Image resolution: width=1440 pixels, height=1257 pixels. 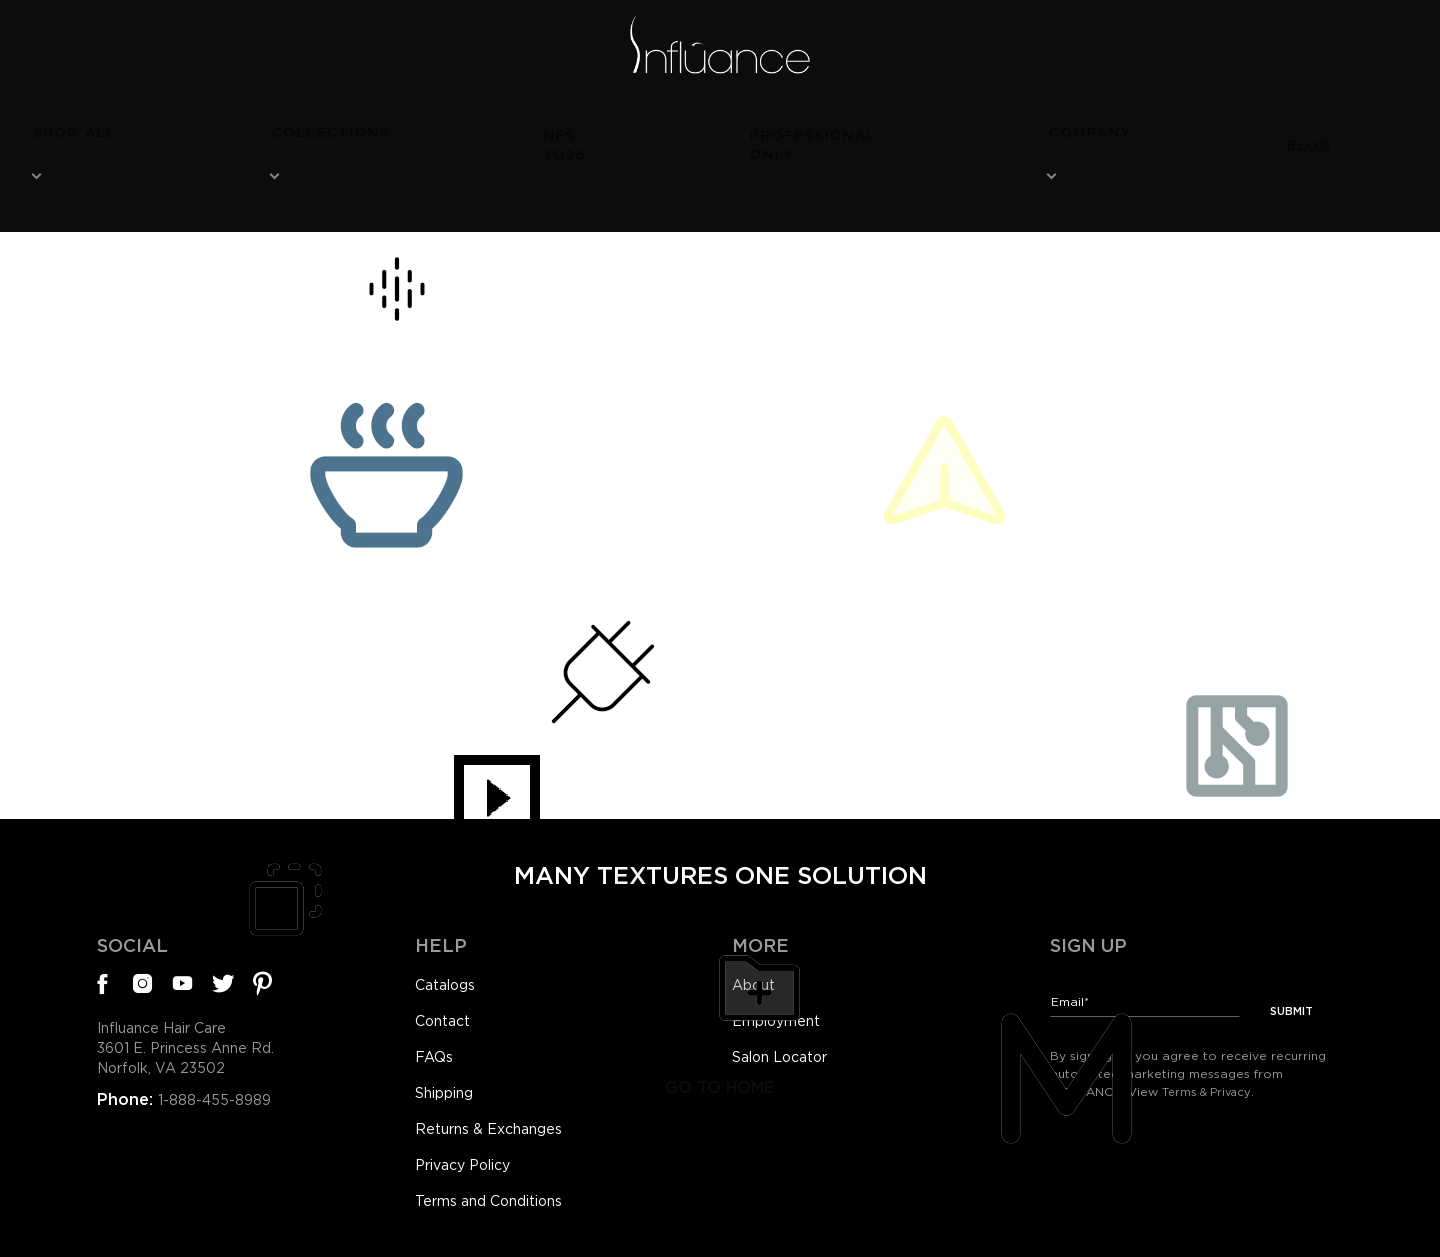 What do you see at coordinates (1237, 746) in the screenshot?
I see `access circuit or hardware settings` at bounding box center [1237, 746].